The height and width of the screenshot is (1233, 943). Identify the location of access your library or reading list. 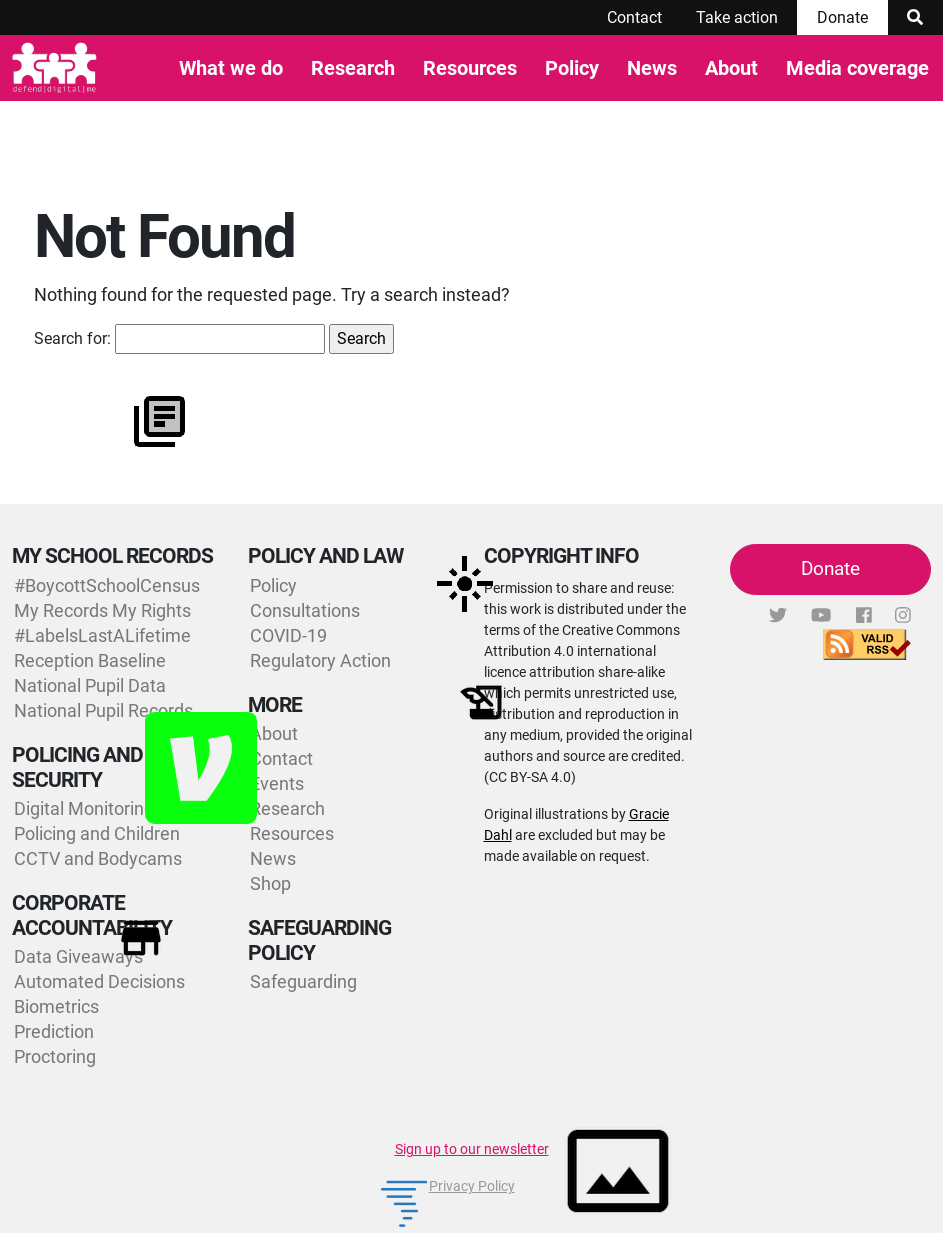
(159, 421).